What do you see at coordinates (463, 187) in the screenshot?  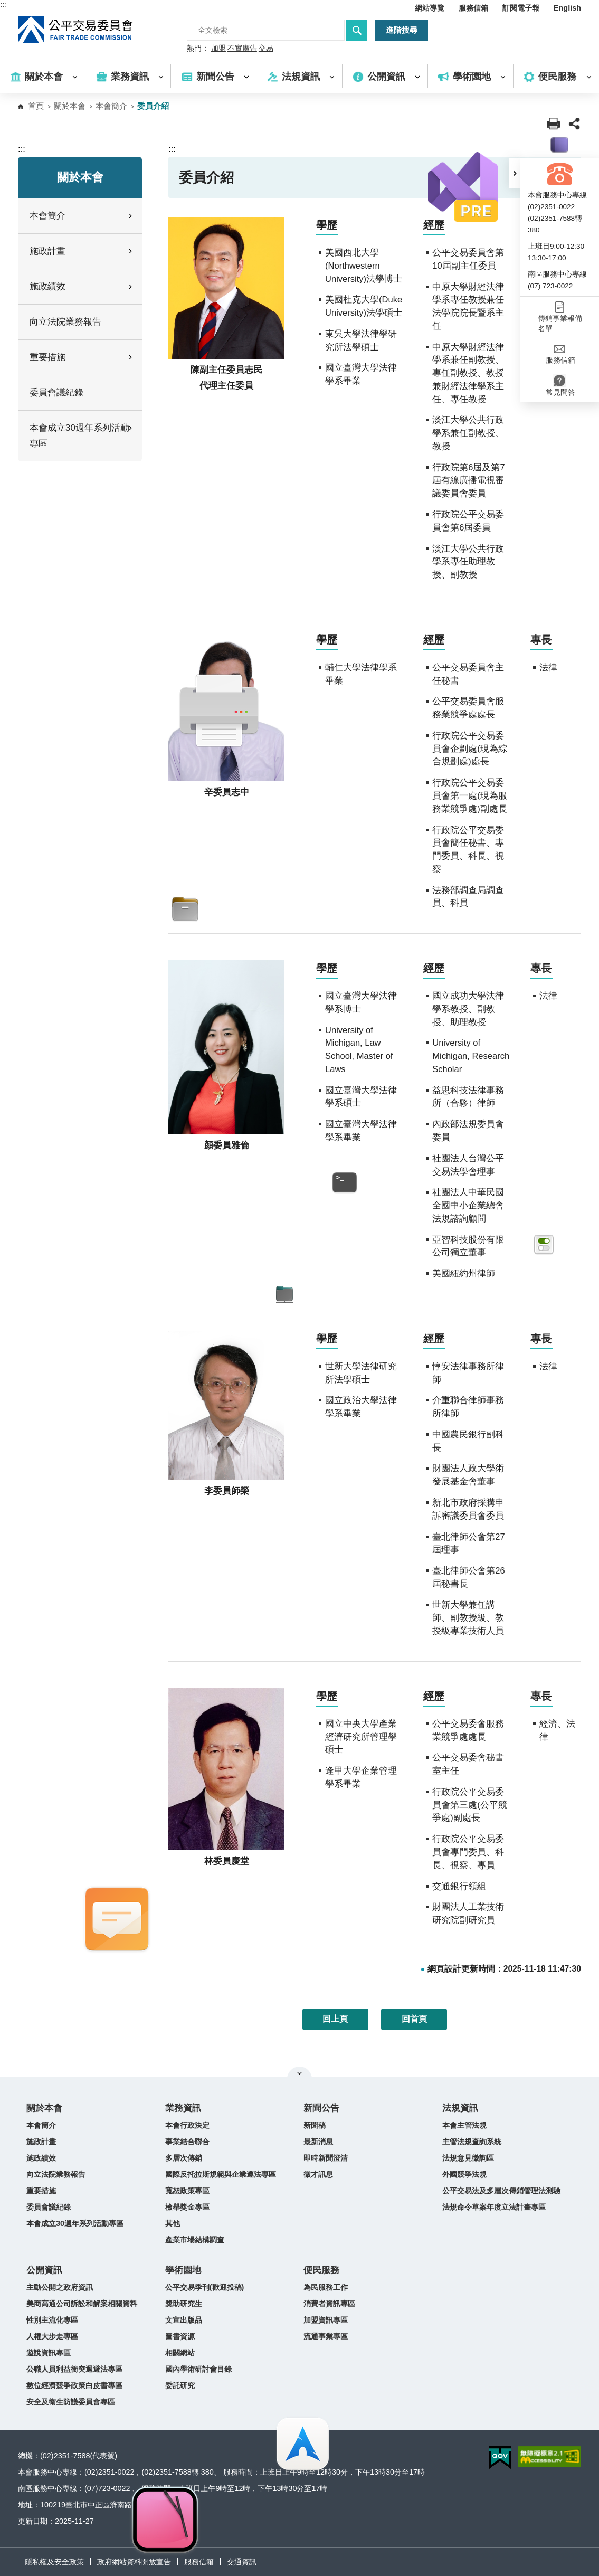 I see `open visual studio preview application` at bounding box center [463, 187].